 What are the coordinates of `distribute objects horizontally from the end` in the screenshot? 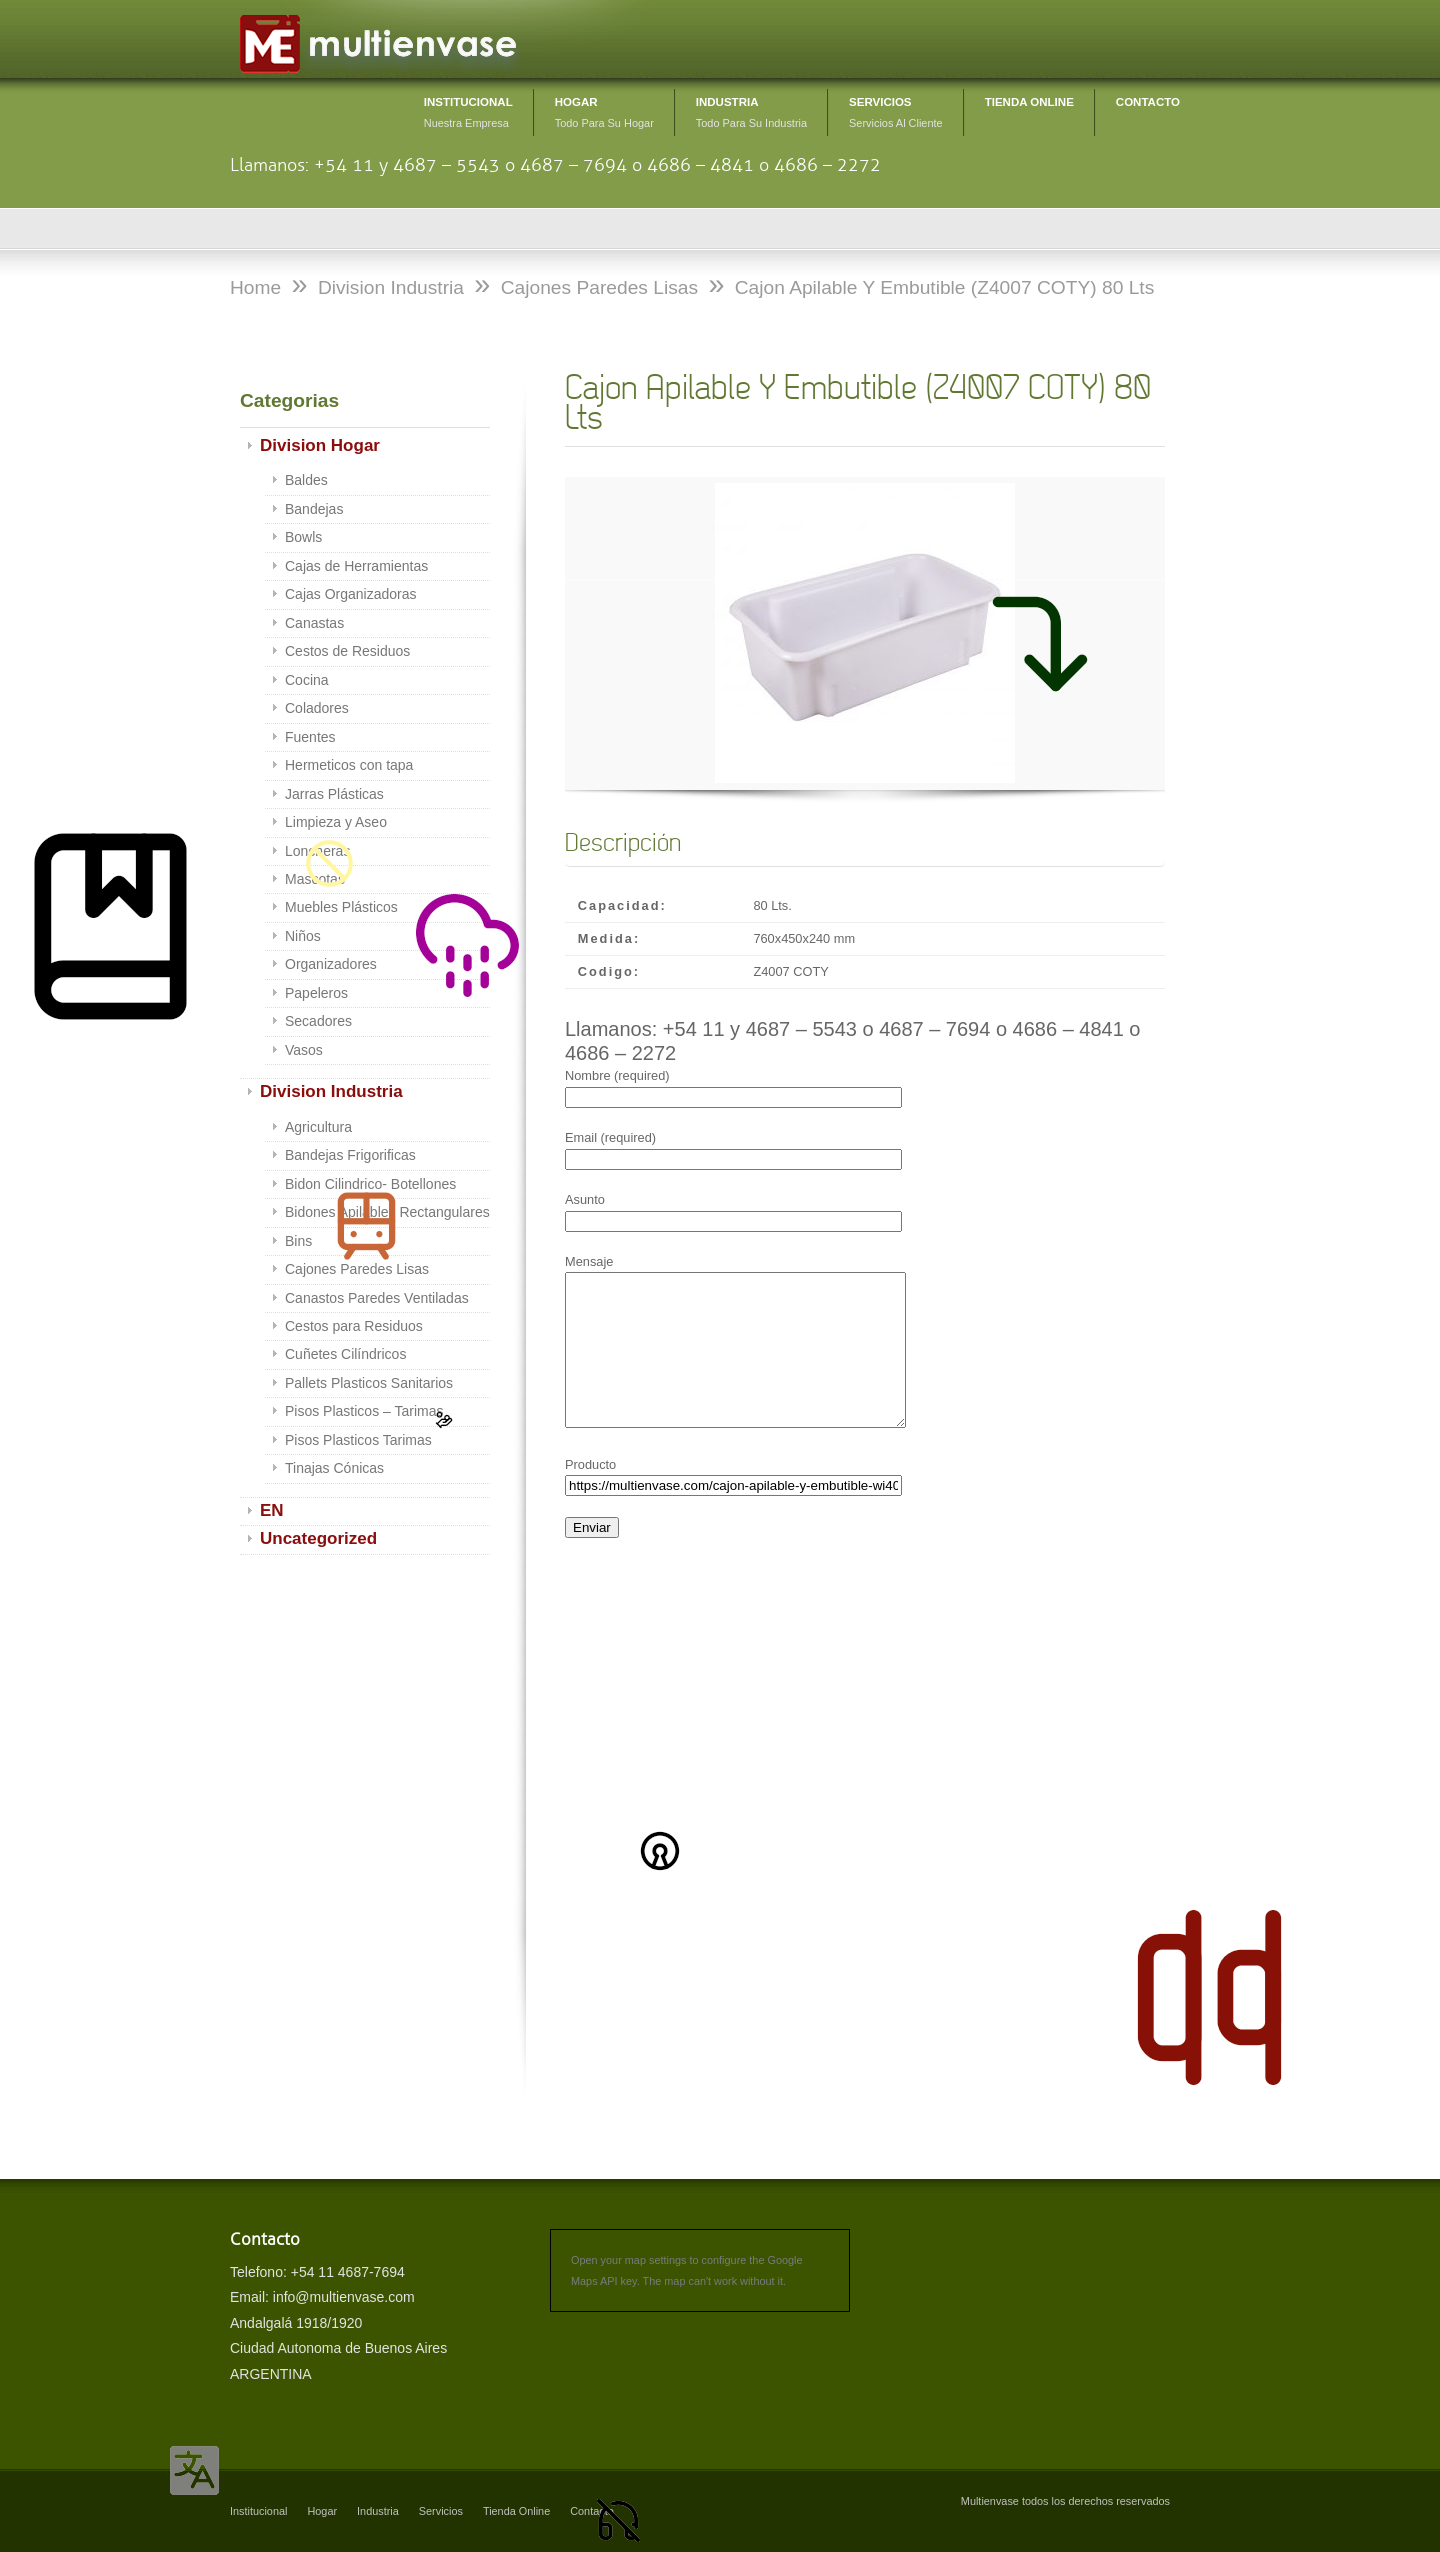 It's located at (1209, 1997).